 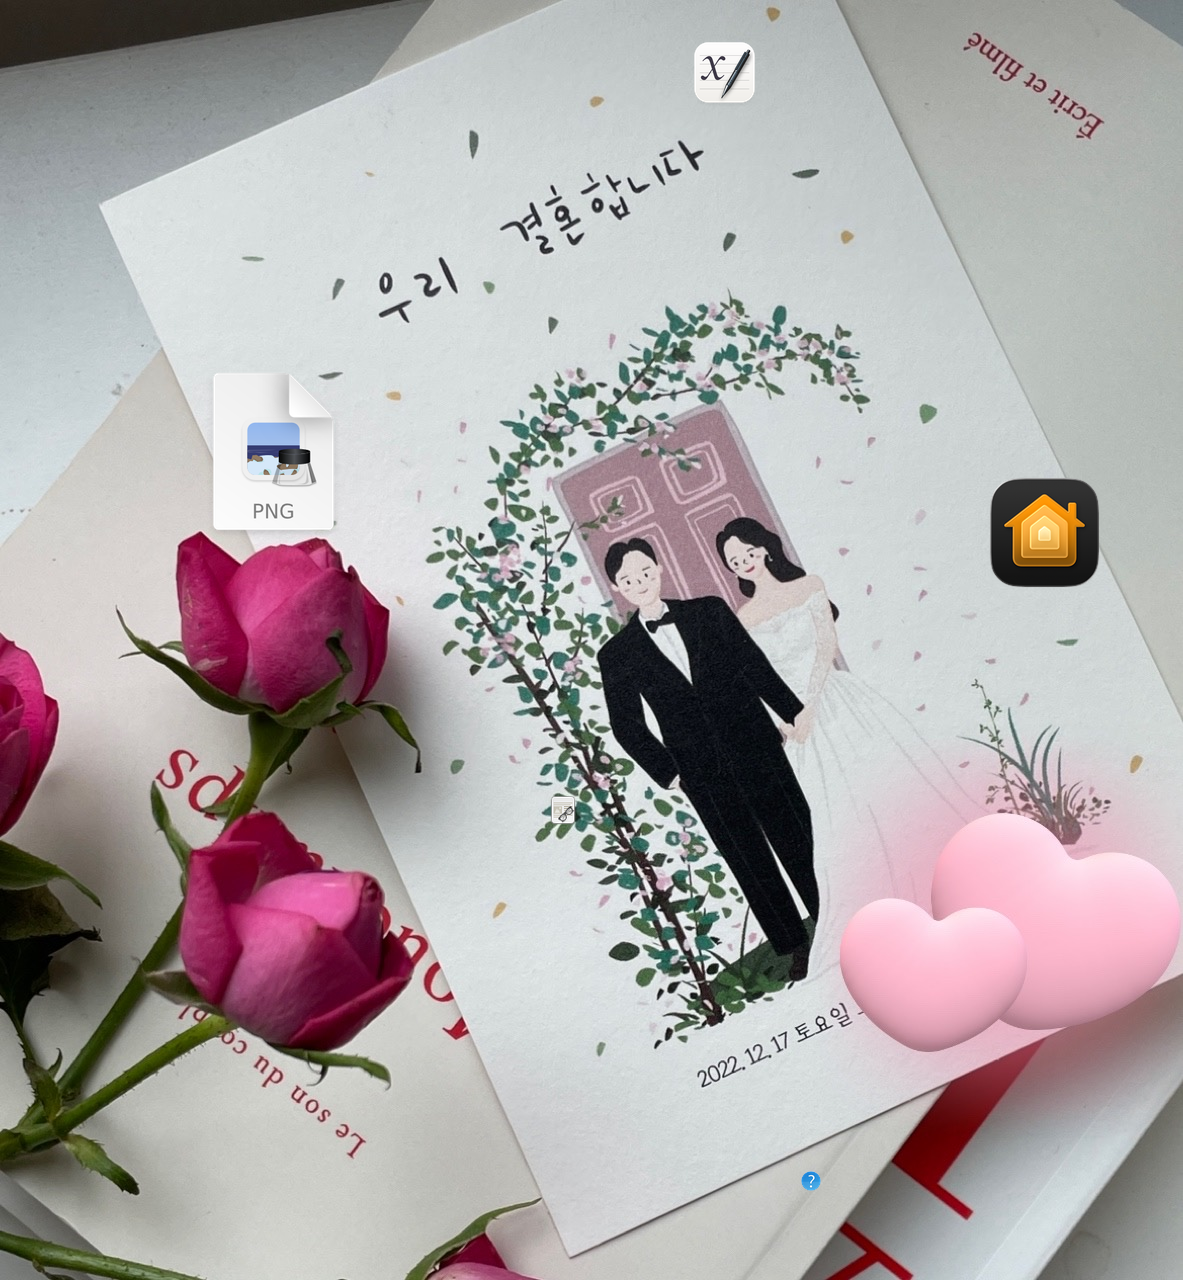 What do you see at coordinates (1044, 532) in the screenshot?
I see `open the home app` at bounding box center [1044, 532].